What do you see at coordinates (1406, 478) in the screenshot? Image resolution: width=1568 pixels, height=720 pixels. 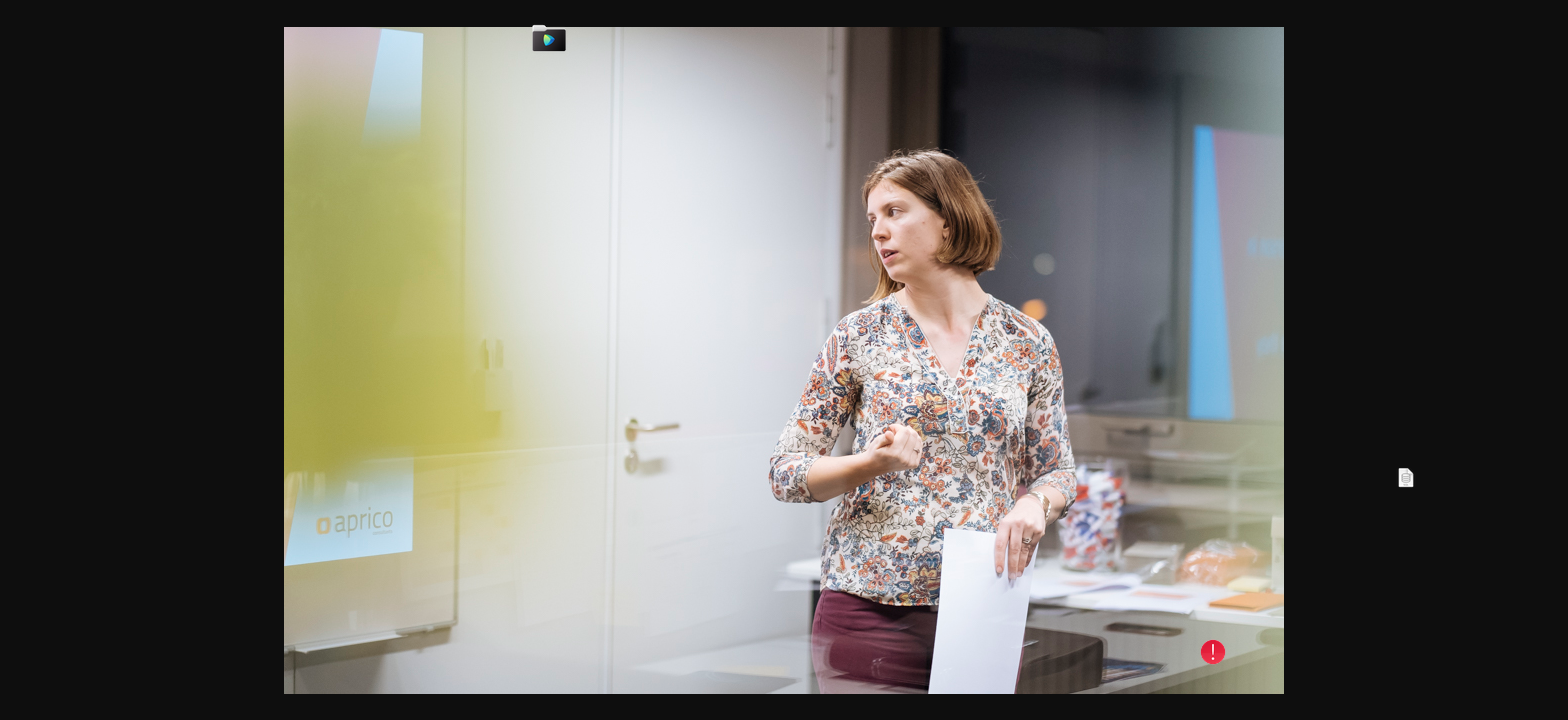 I see `an SQL database file` at bounding box center [1406, 478].